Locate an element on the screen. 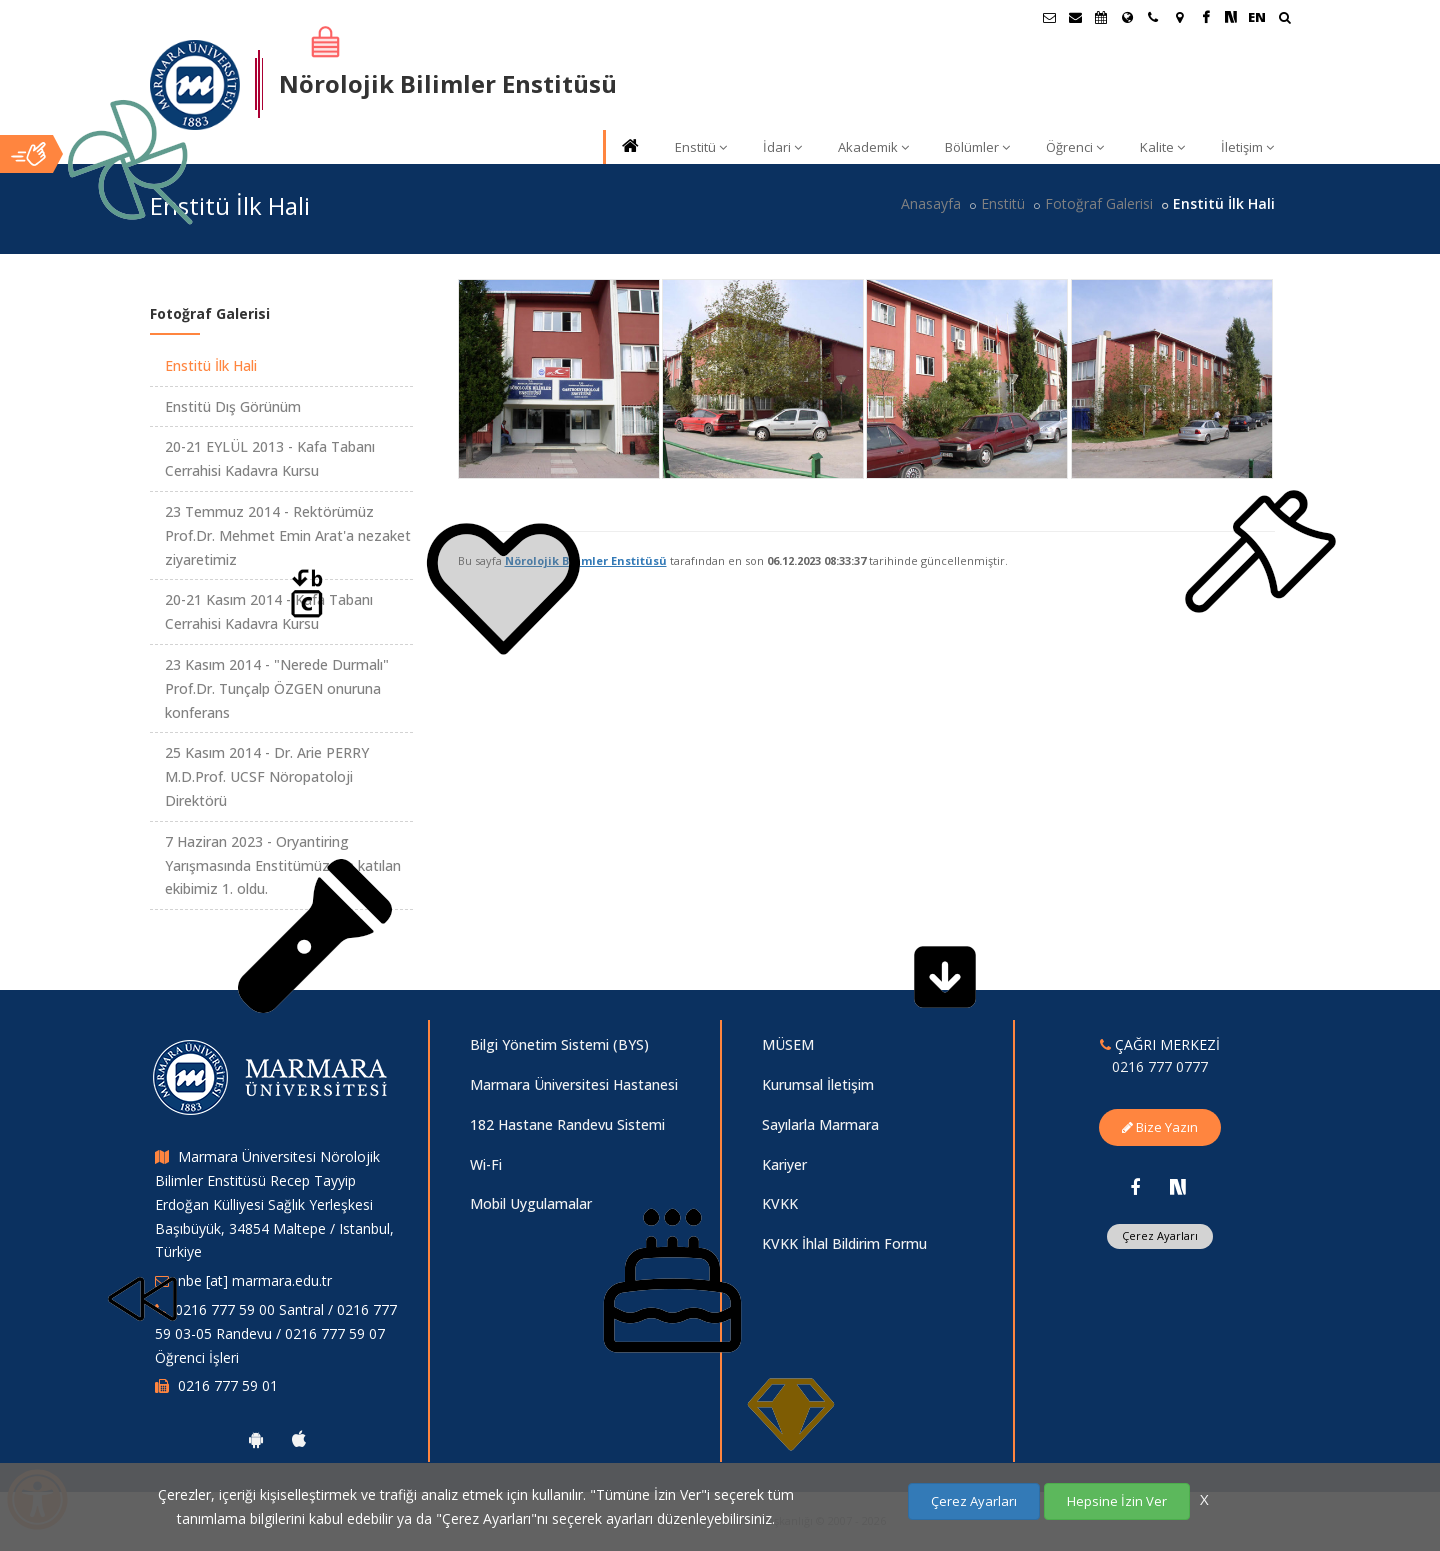 The width and height of the screenshot is (1440, 1551). add to favorites is located at coordinates (503, 583).